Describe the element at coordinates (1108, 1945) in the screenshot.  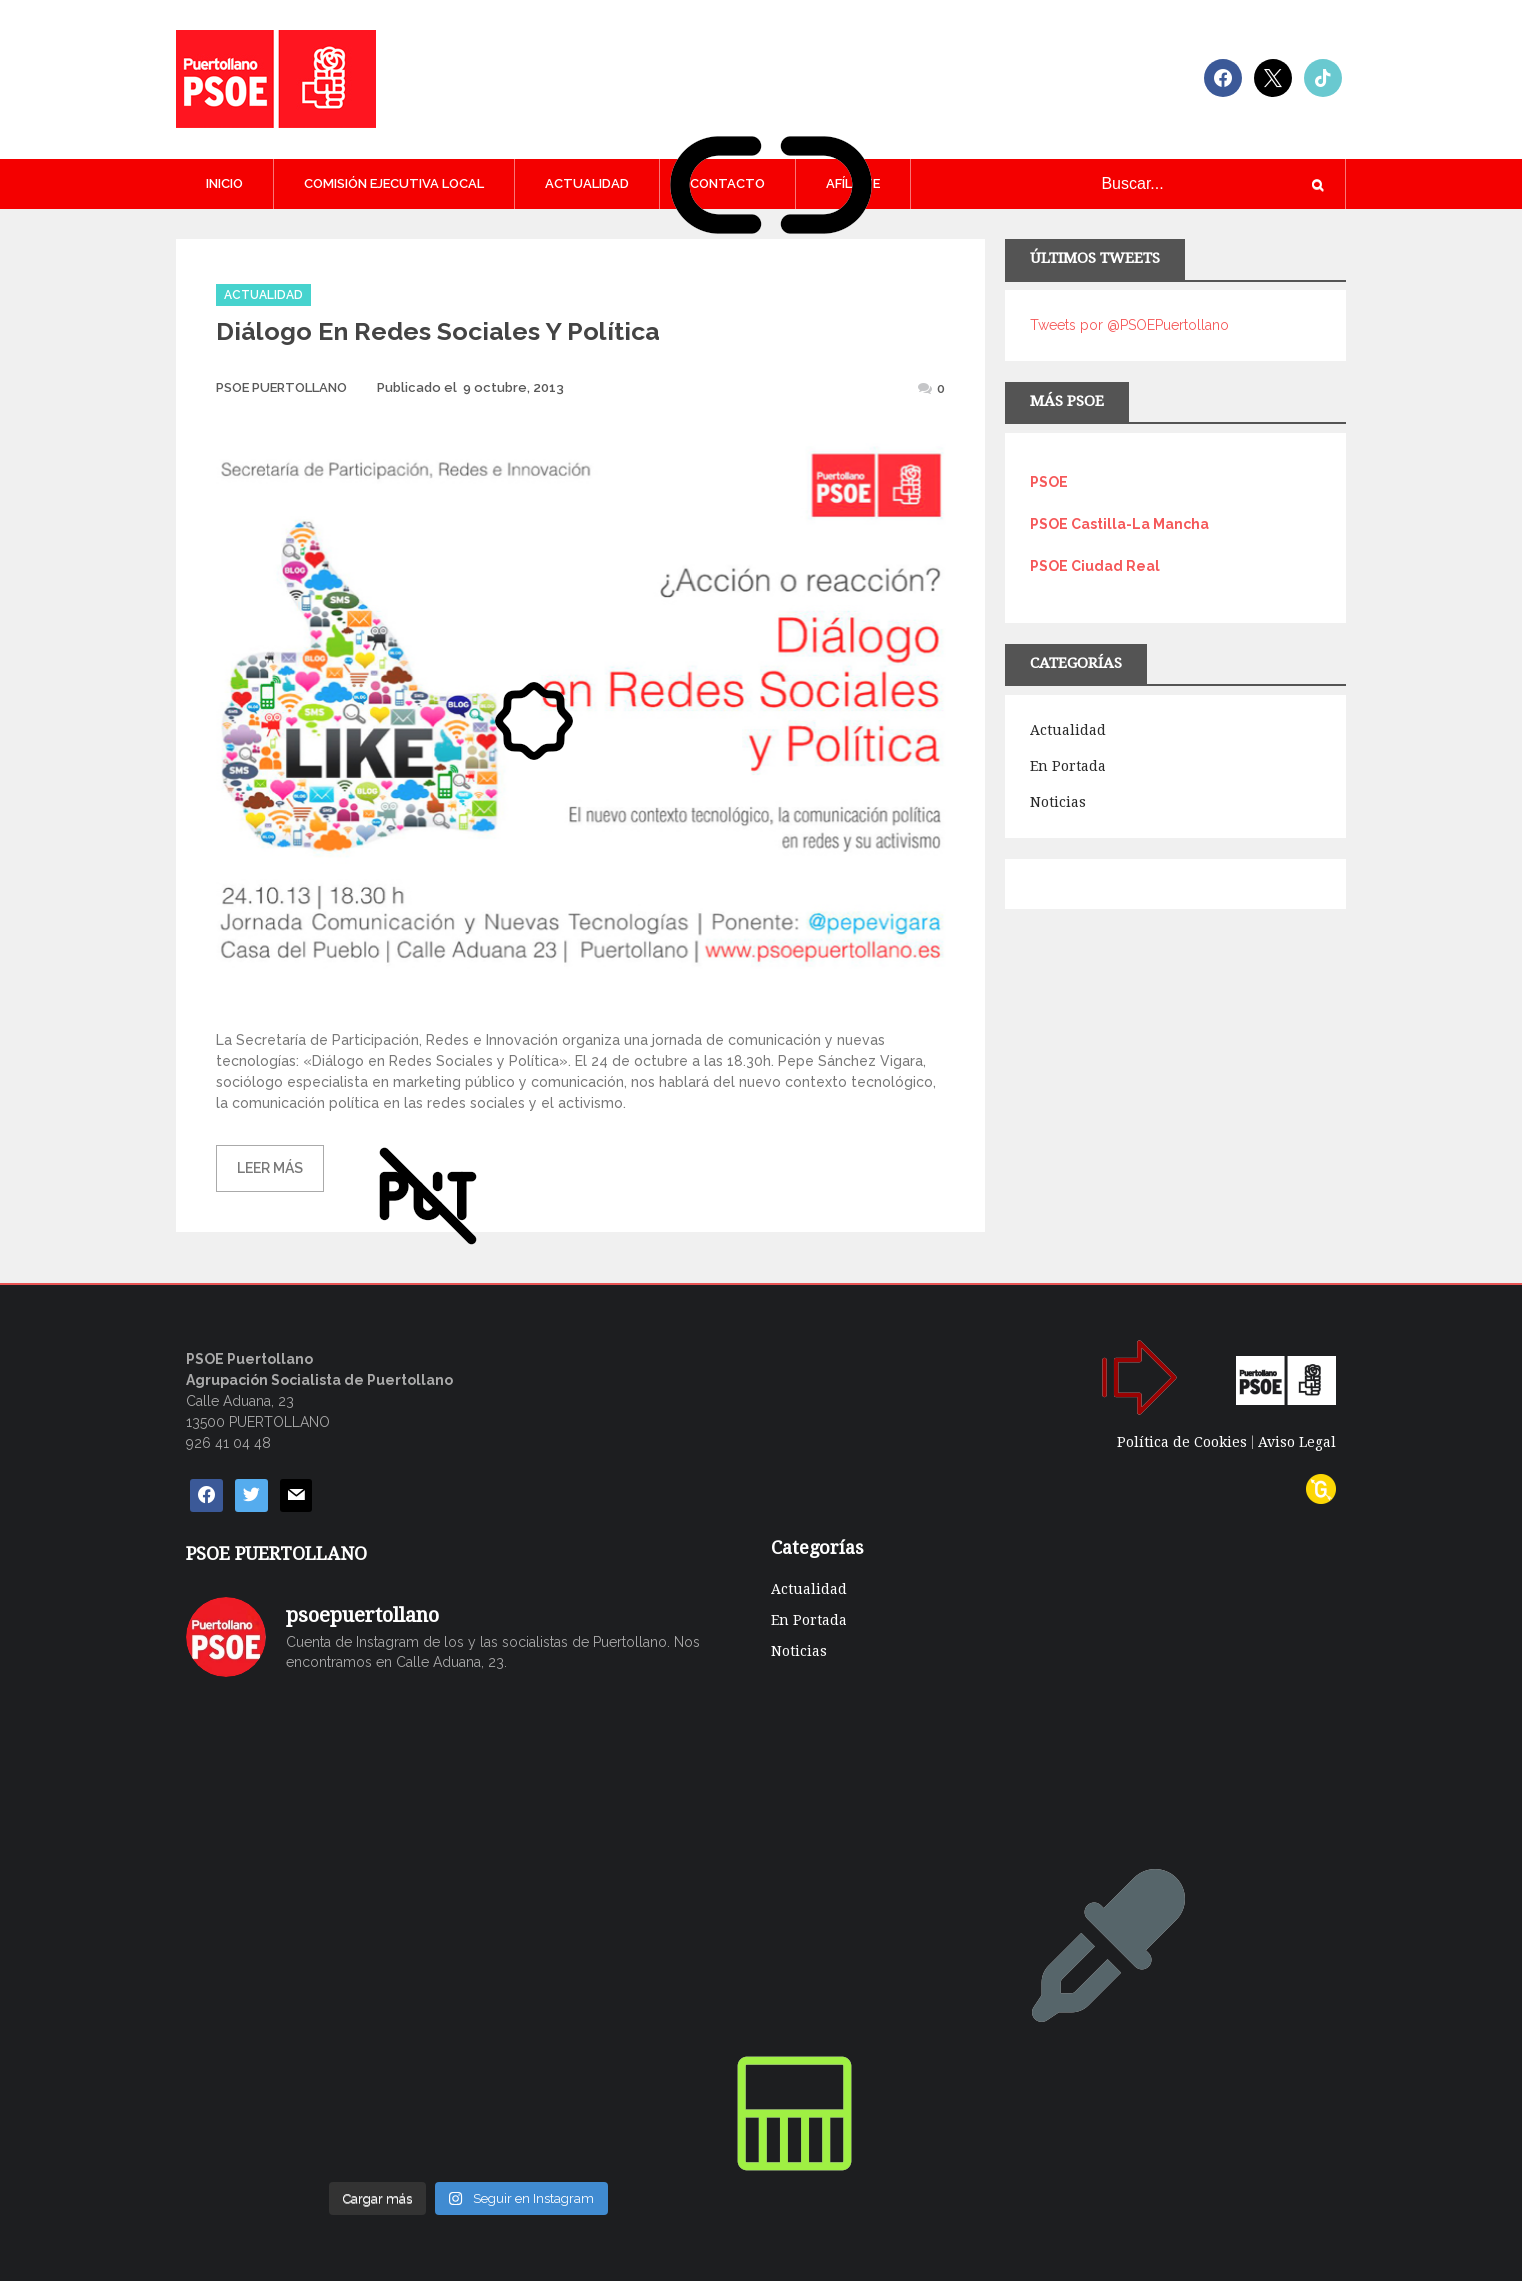
I see `pick a color from the canvas` at that location.